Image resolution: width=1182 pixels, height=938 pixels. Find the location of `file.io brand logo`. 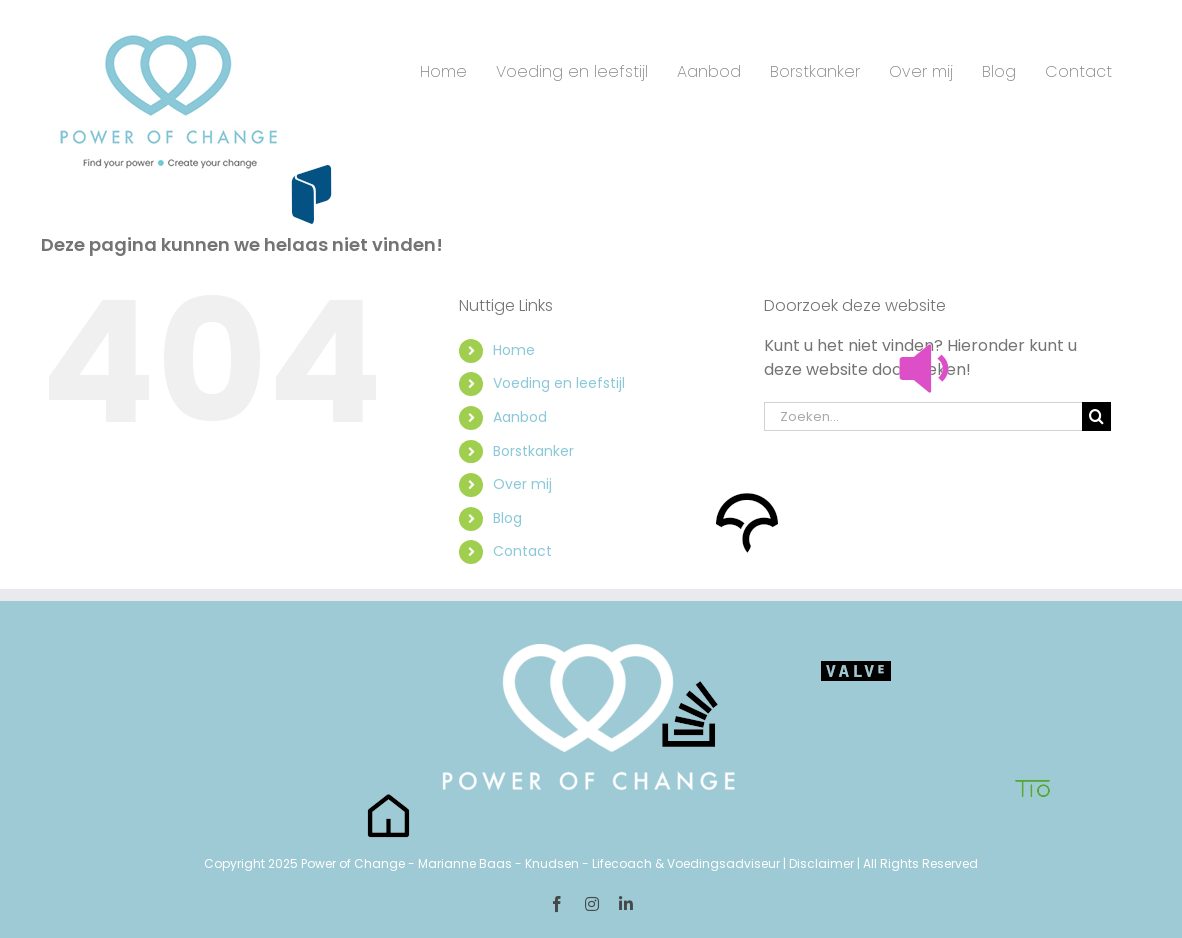

file.io brand logo is located at coordinates (311, 194).